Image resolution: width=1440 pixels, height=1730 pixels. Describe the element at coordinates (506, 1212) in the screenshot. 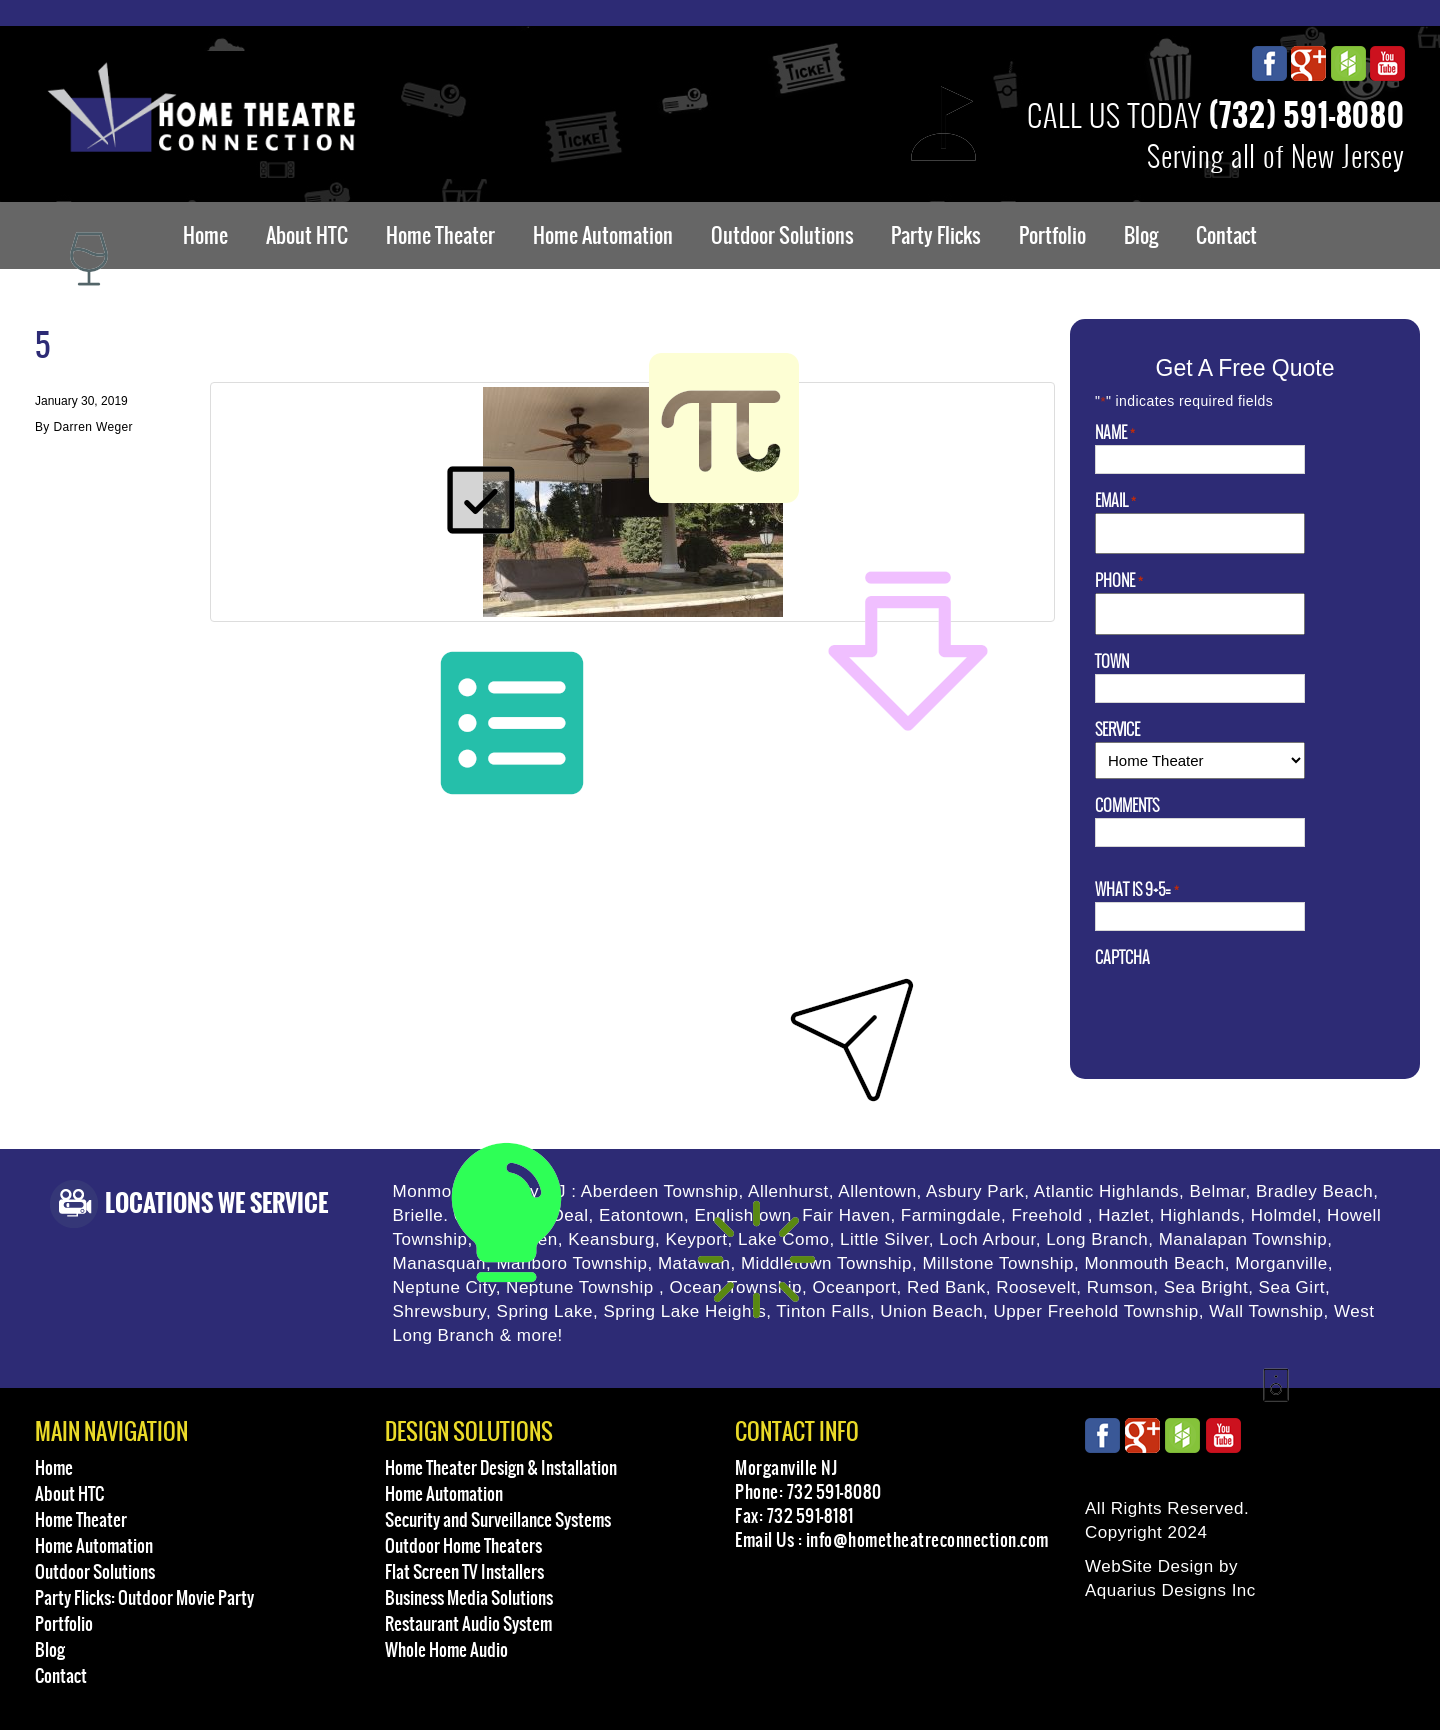

I see `view tips or helpful suggestions` at that location.